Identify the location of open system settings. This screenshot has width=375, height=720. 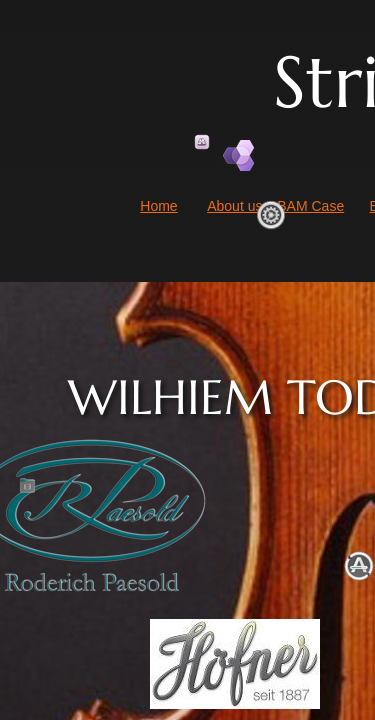
(271, 215).